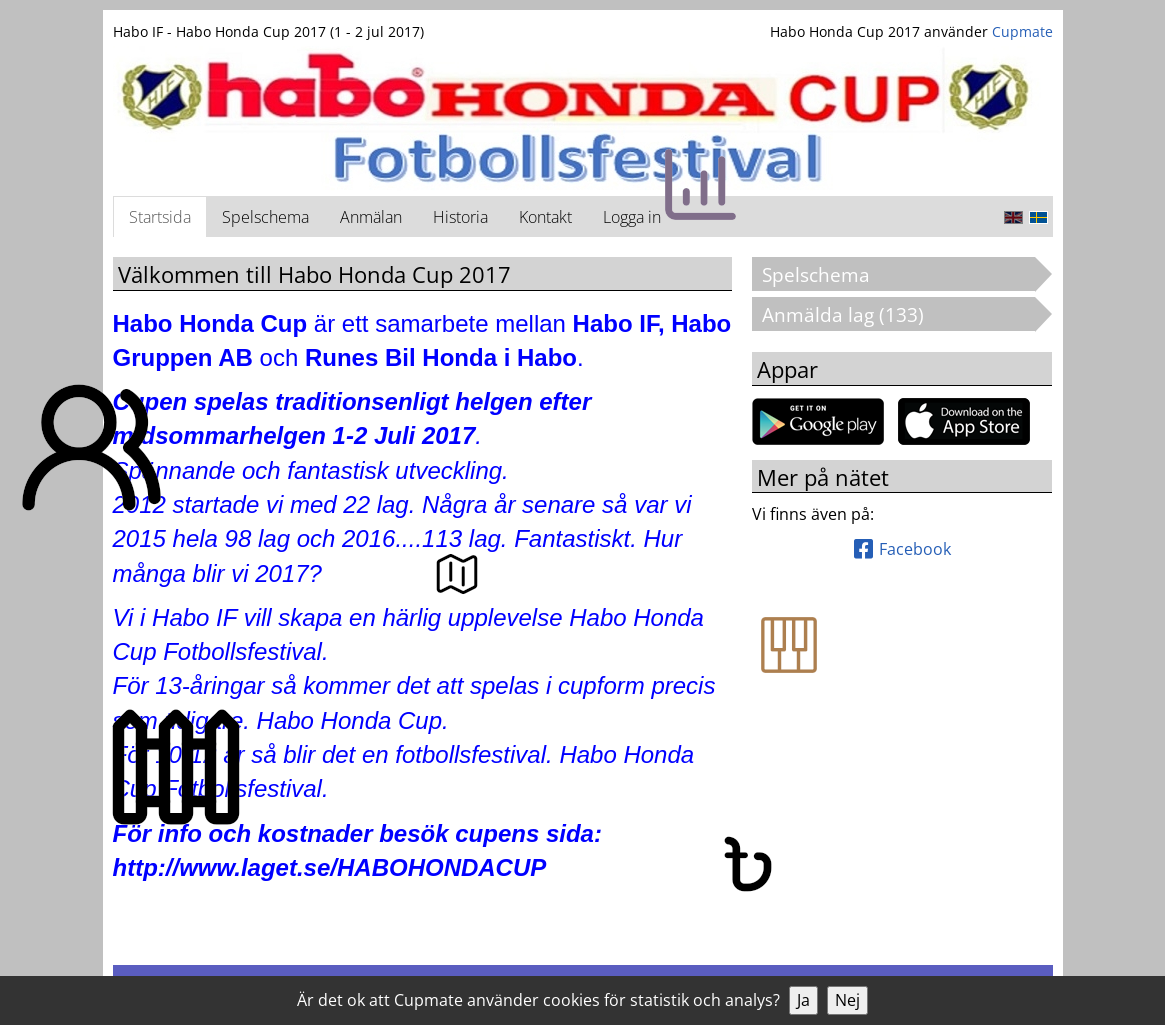 The height and width of the screenshot is (1025, 1165). What do you see at coordinates (91, 447) in the screenshot?
I see `view group members or team` at bounding box center [91, 447].